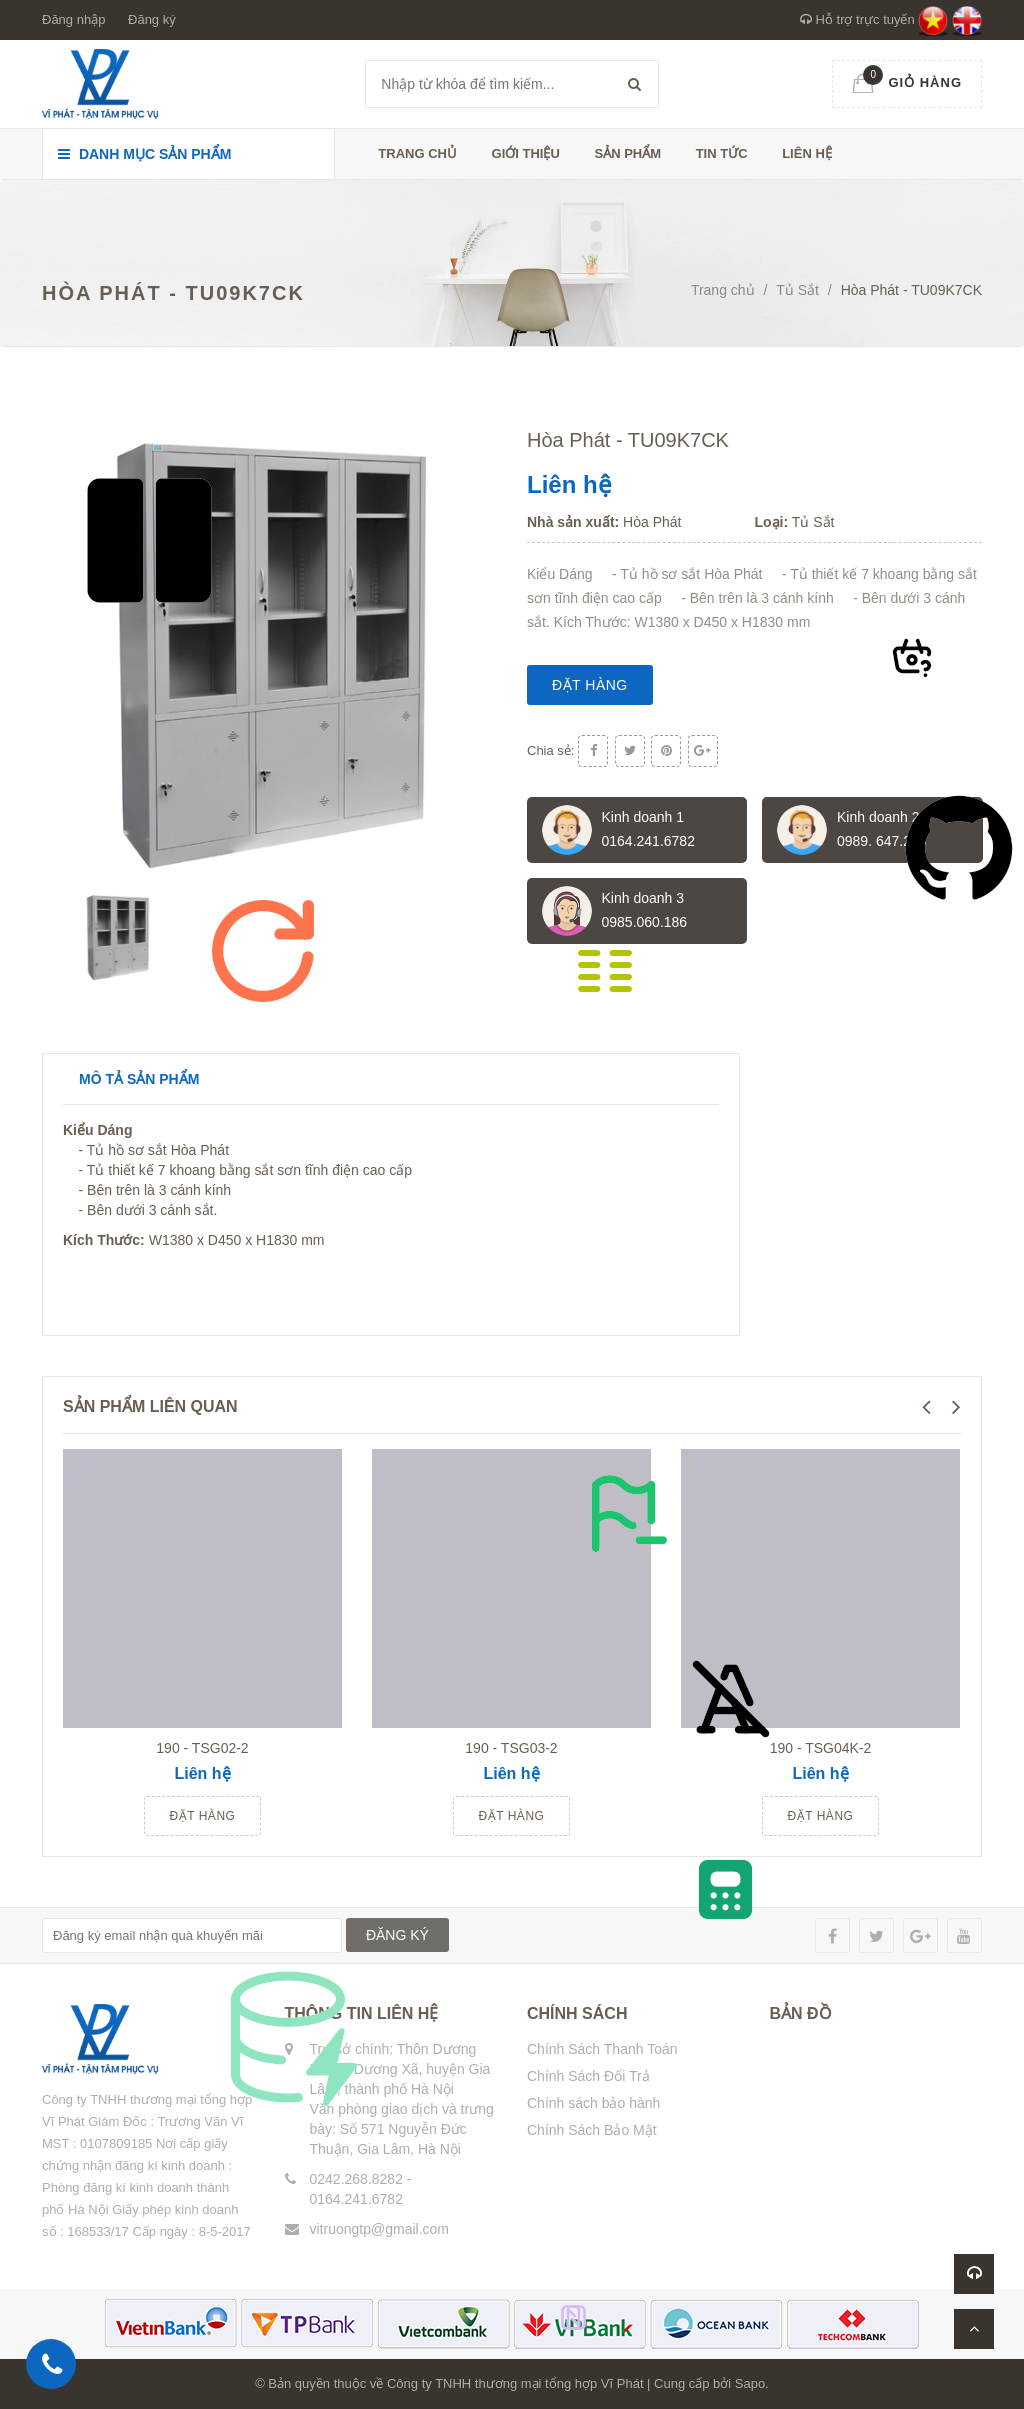  I want to click on disable text formatting options, so click(731, 1699).